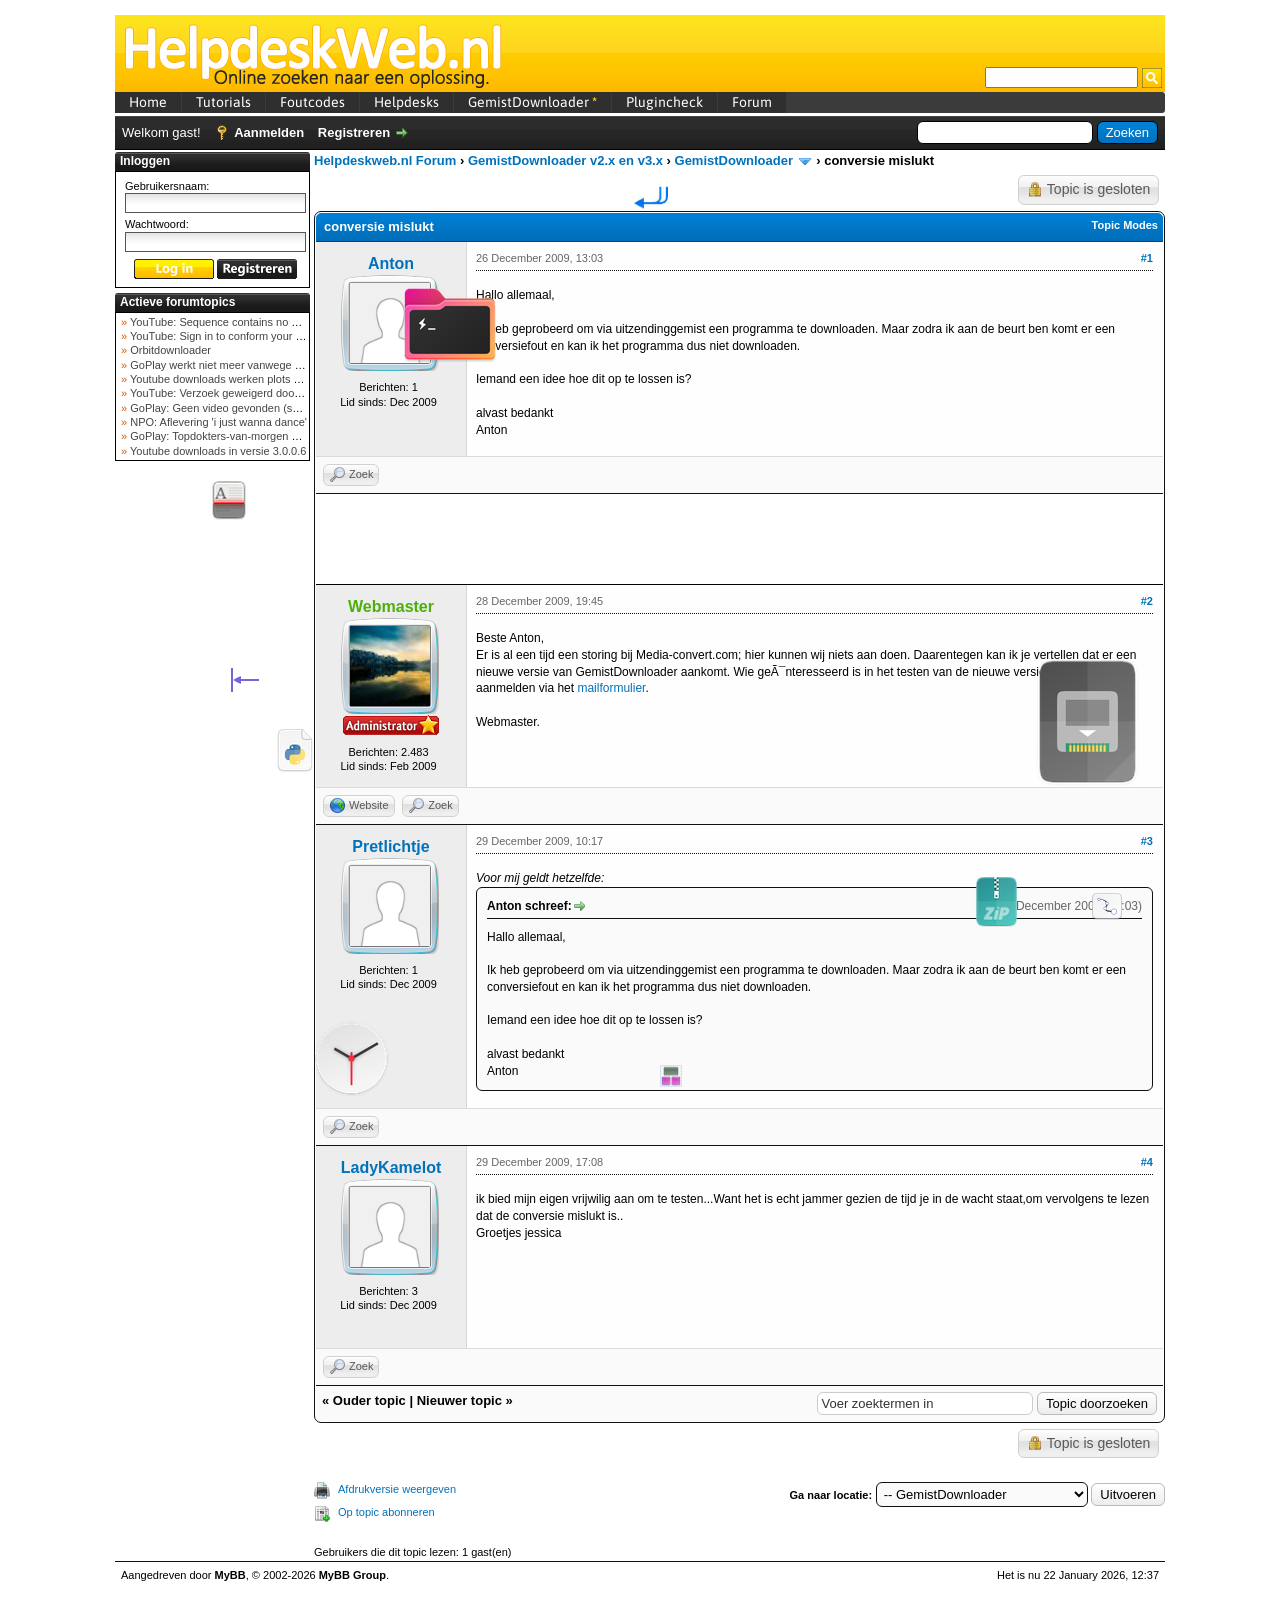 This screenshot has height=1611, width=1280. Describe the element at coordinates (295, 750) in the screenshot. I see `a python 3 script or source file` at that location.